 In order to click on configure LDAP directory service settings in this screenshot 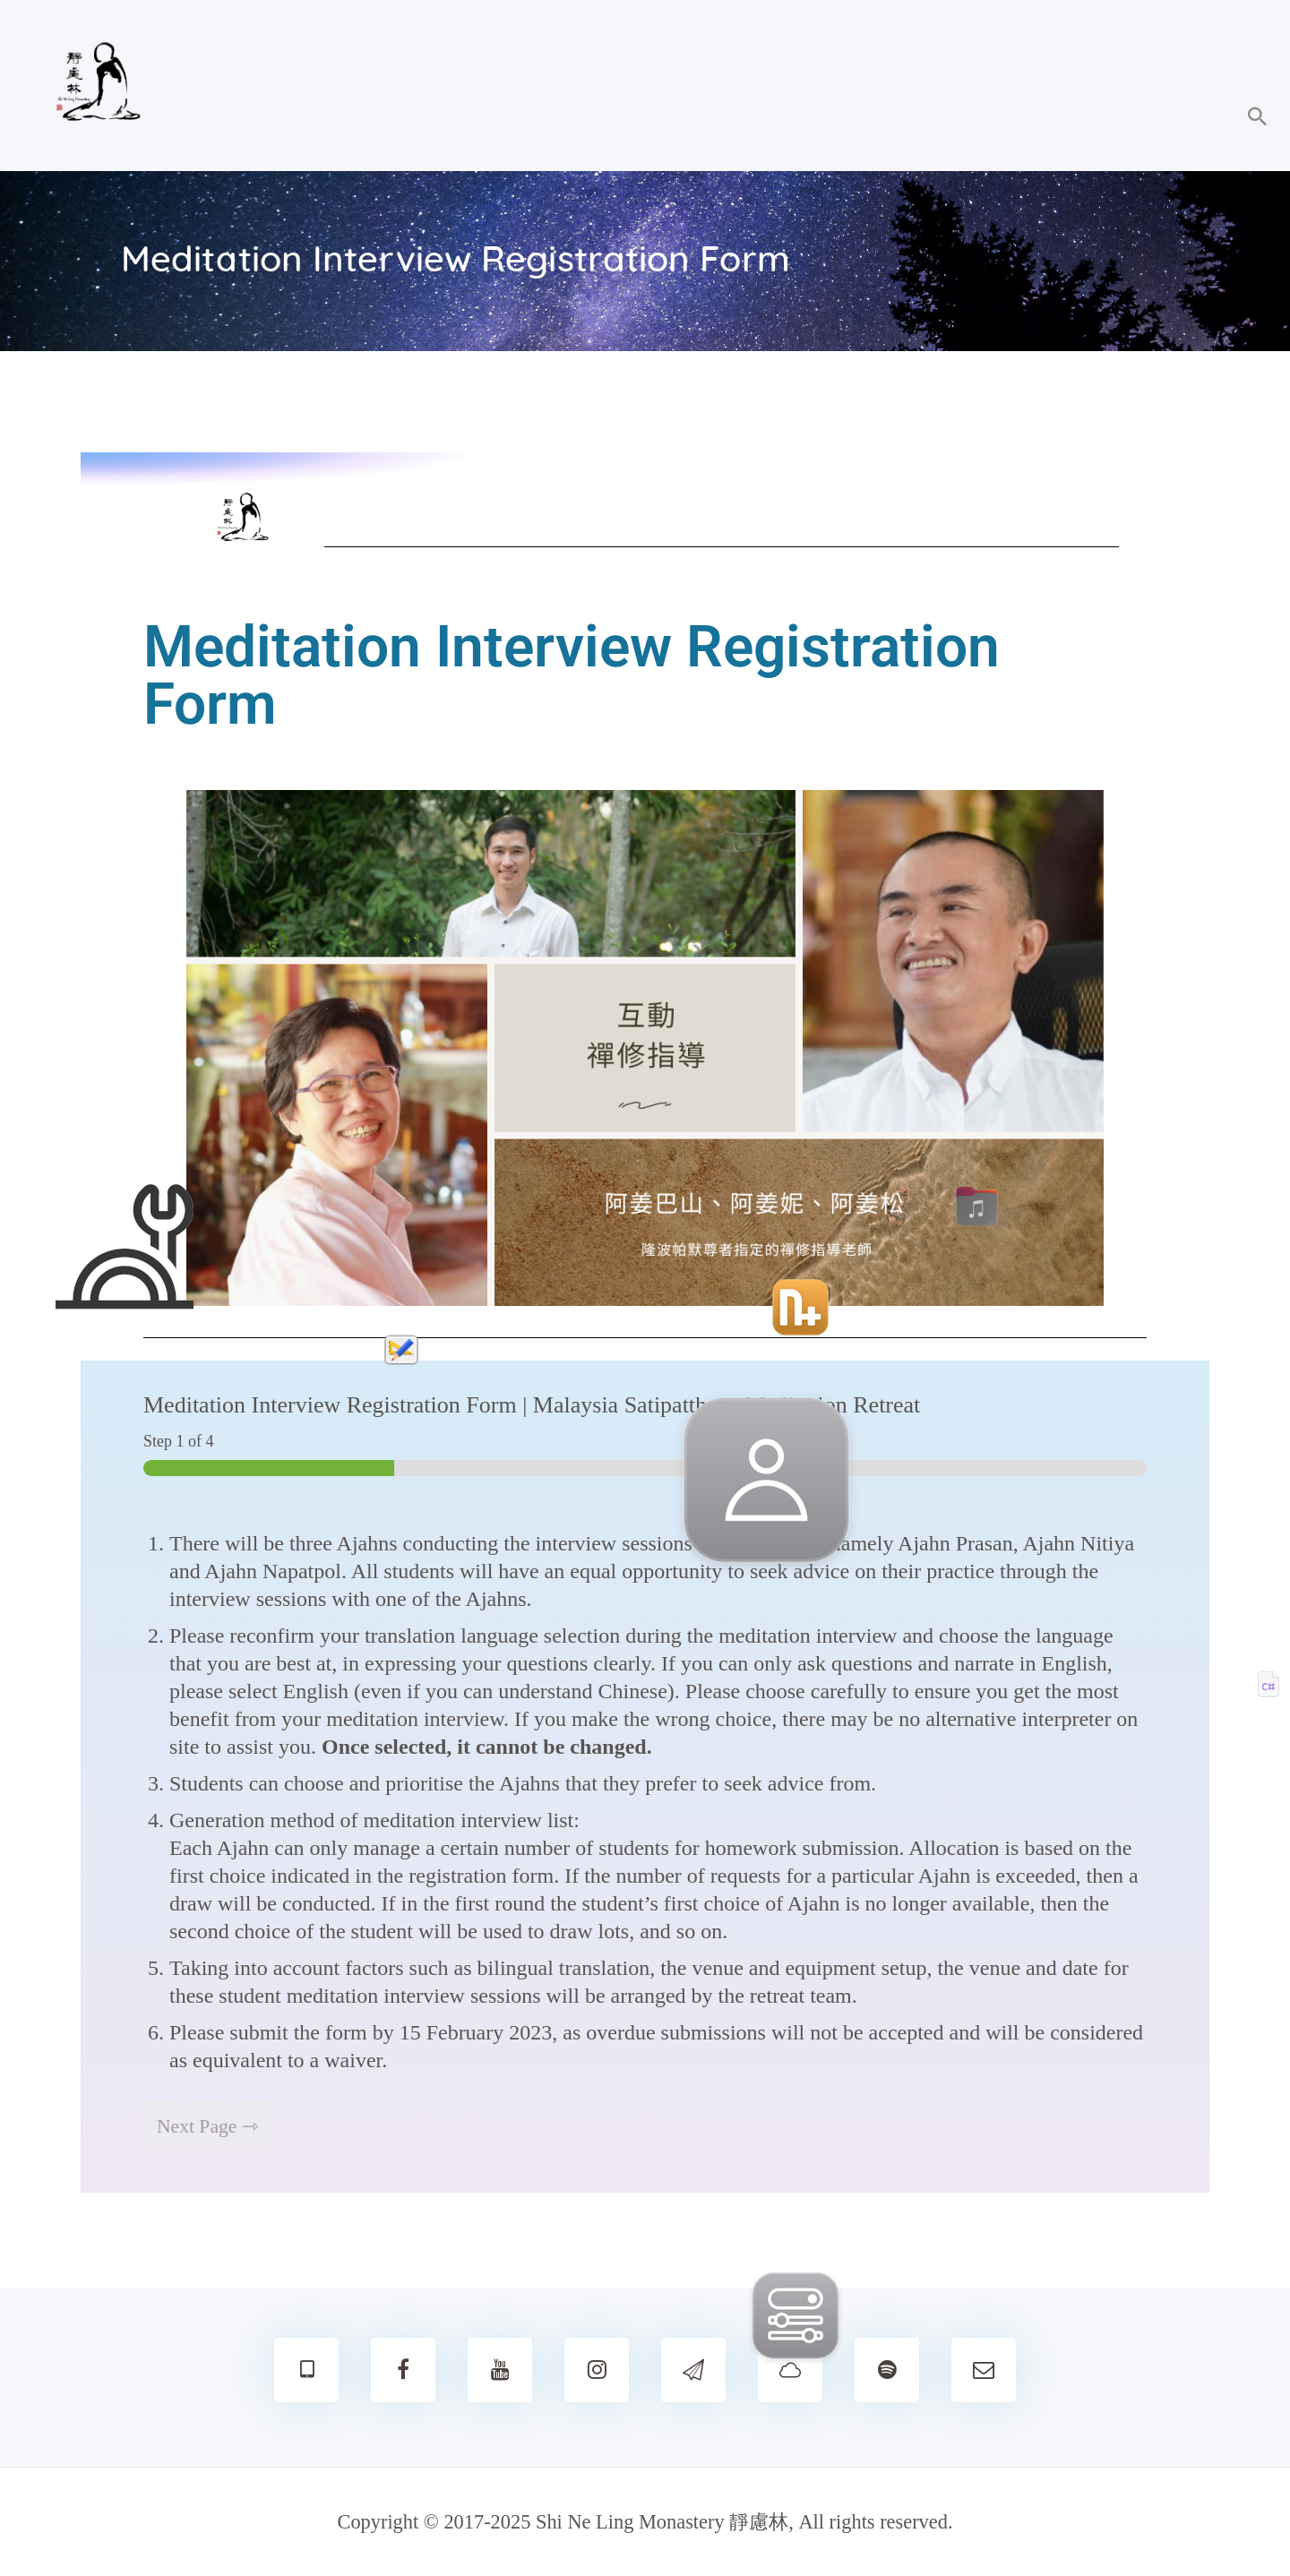, I will do `click(766, 1482)`.